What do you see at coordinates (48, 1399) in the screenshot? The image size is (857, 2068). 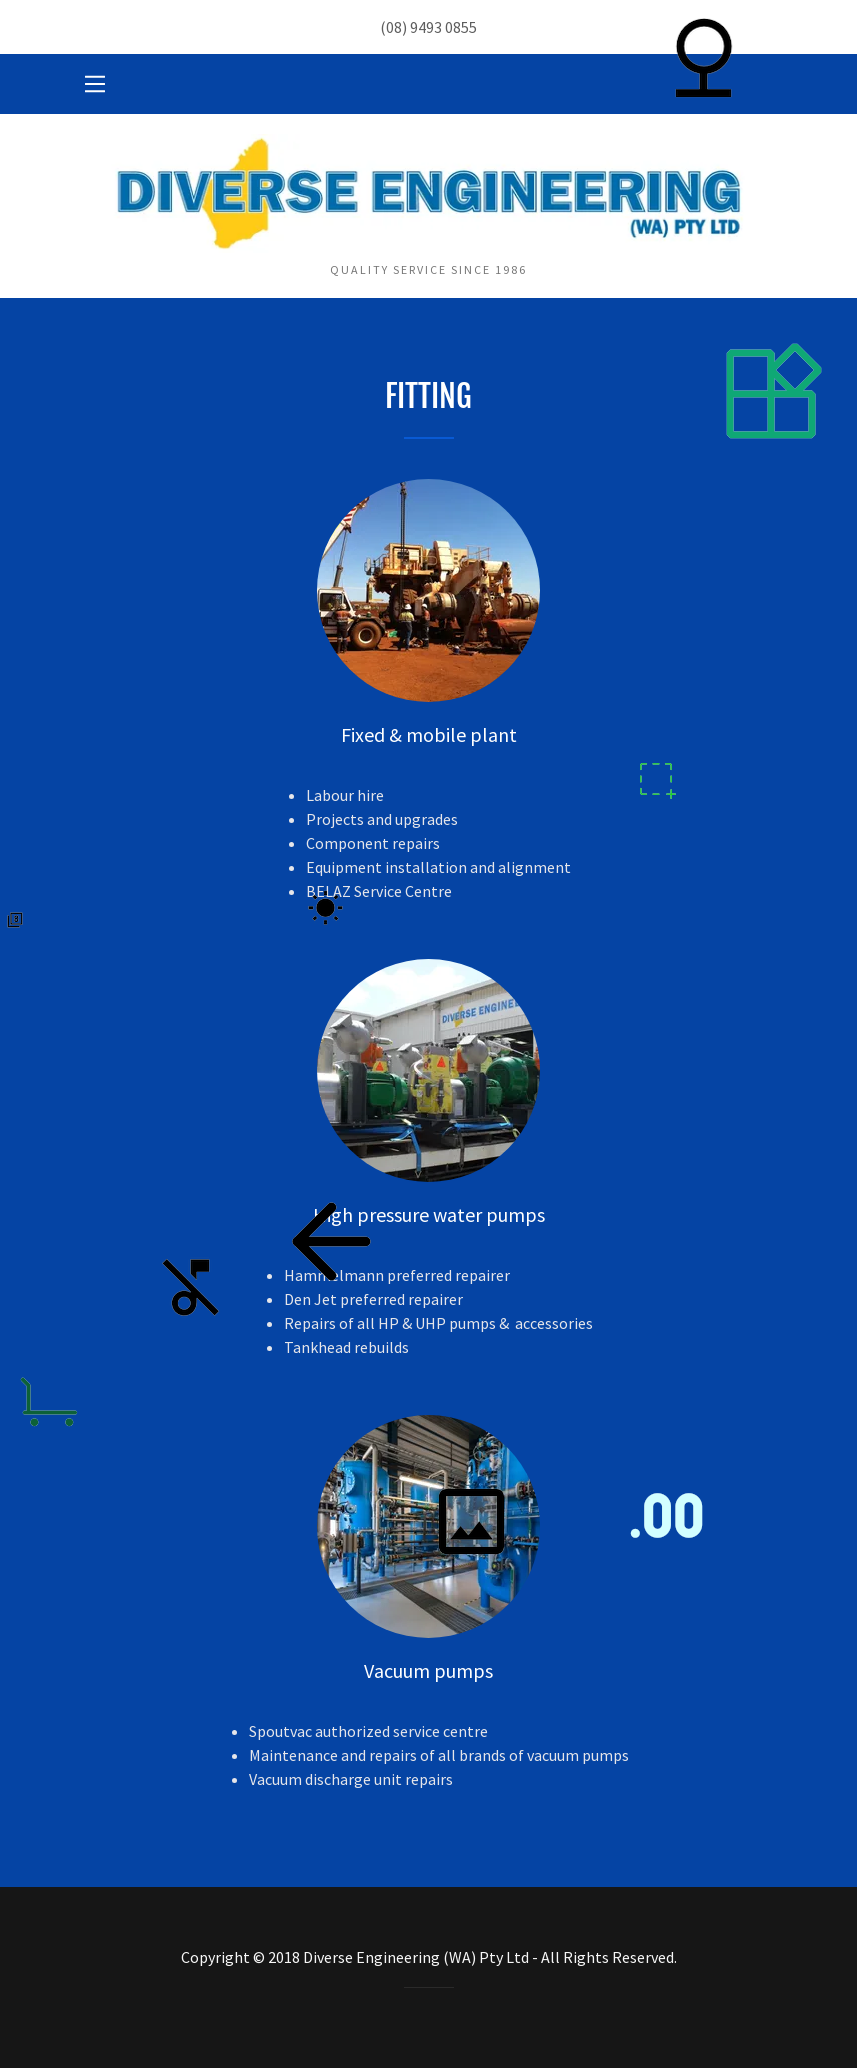 I see `view shopping cart` at bounding box center [48, 1399].